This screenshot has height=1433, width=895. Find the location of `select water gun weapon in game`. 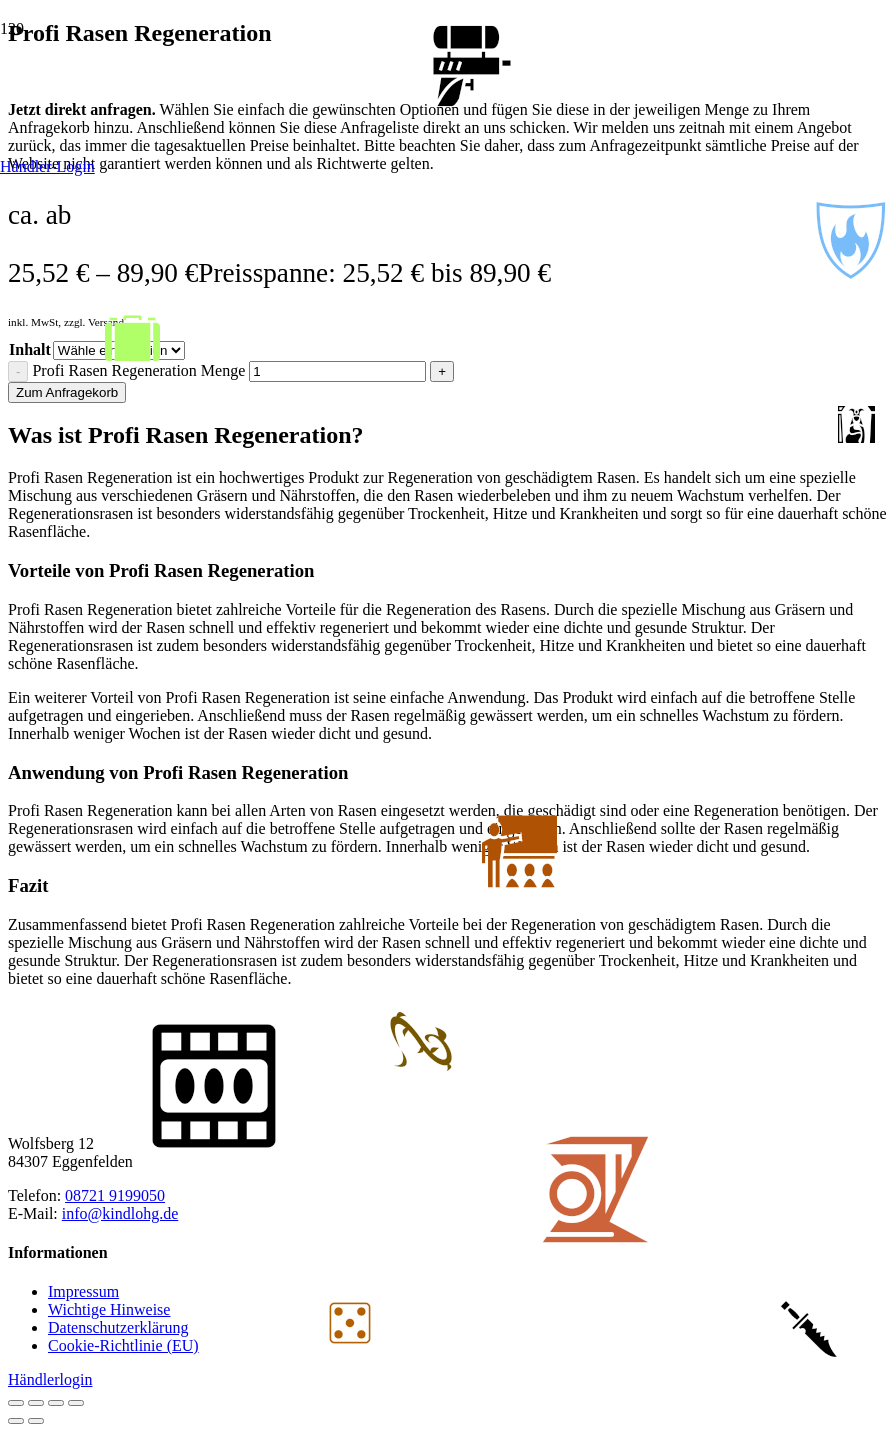

select water gun weapon in game is located at coordinates (472, 66).